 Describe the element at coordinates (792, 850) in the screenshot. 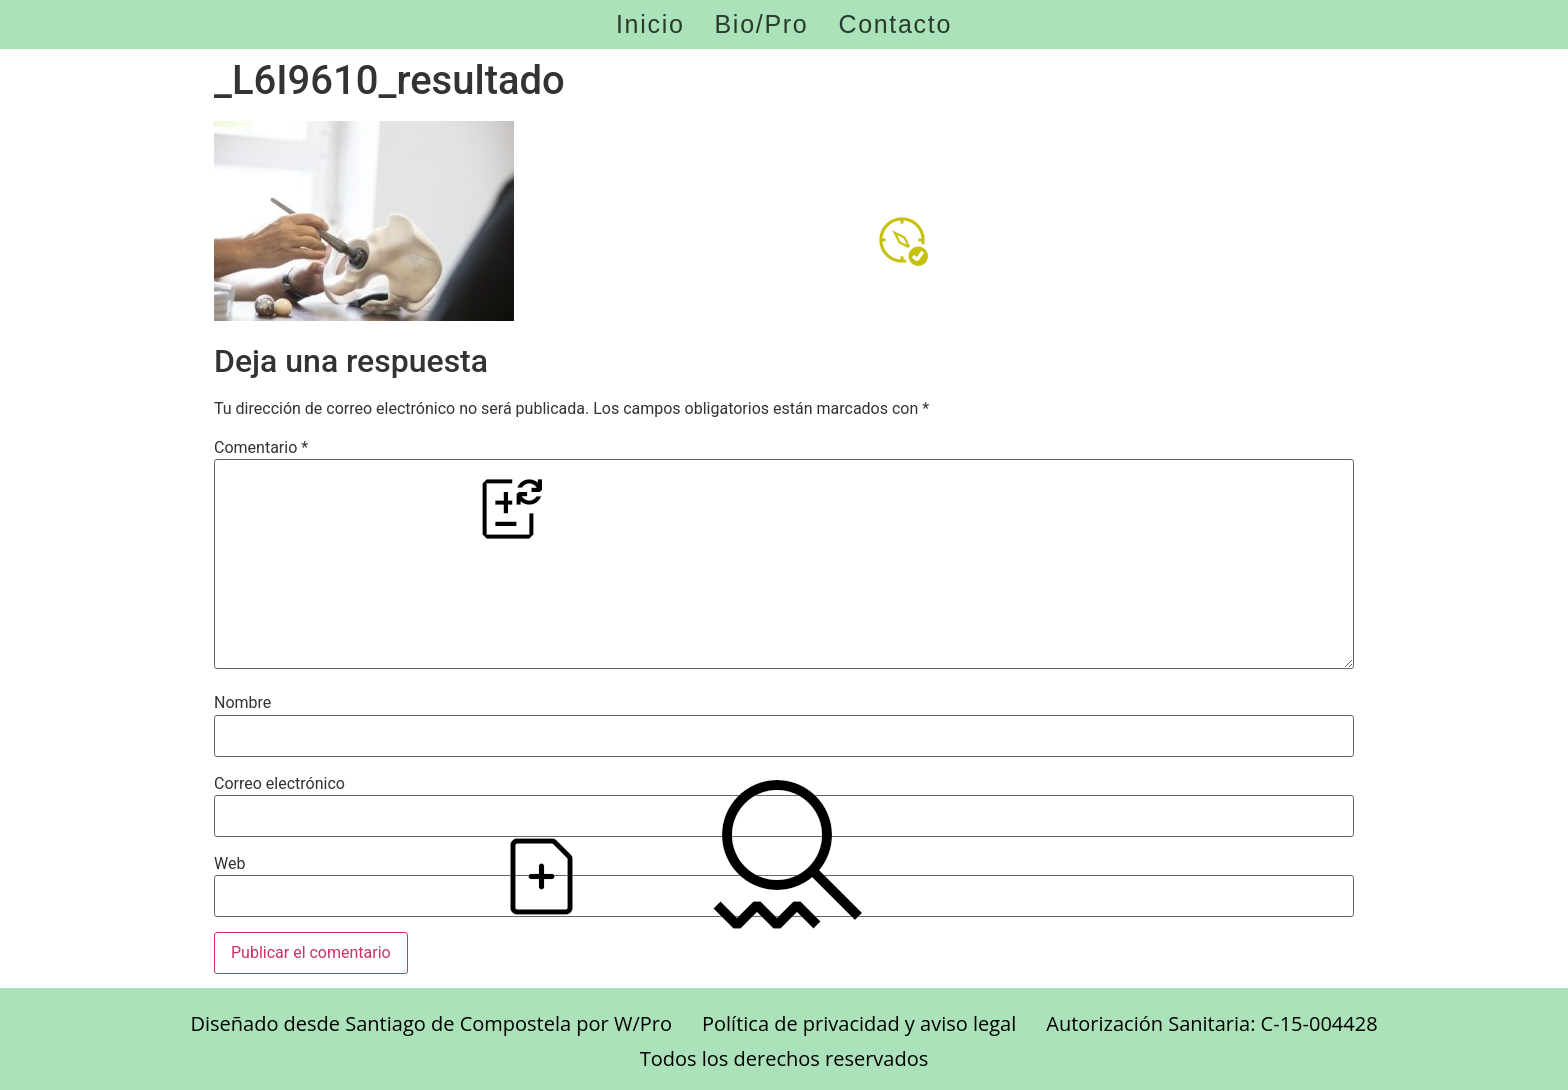

I see `perform a fuzzy or approximate search` at that location.